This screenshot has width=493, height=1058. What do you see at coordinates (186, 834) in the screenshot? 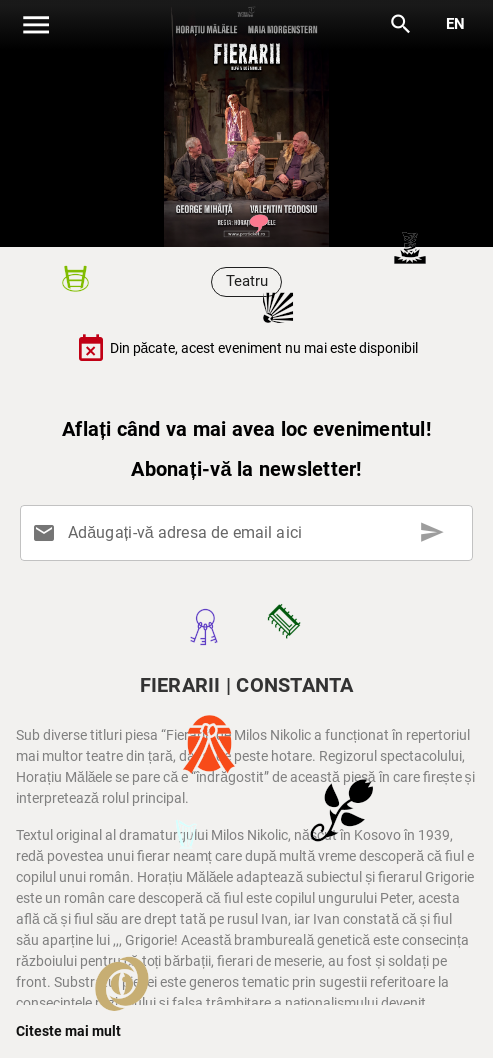
I see `access music or audio settings` at bounding box center [186, 834].